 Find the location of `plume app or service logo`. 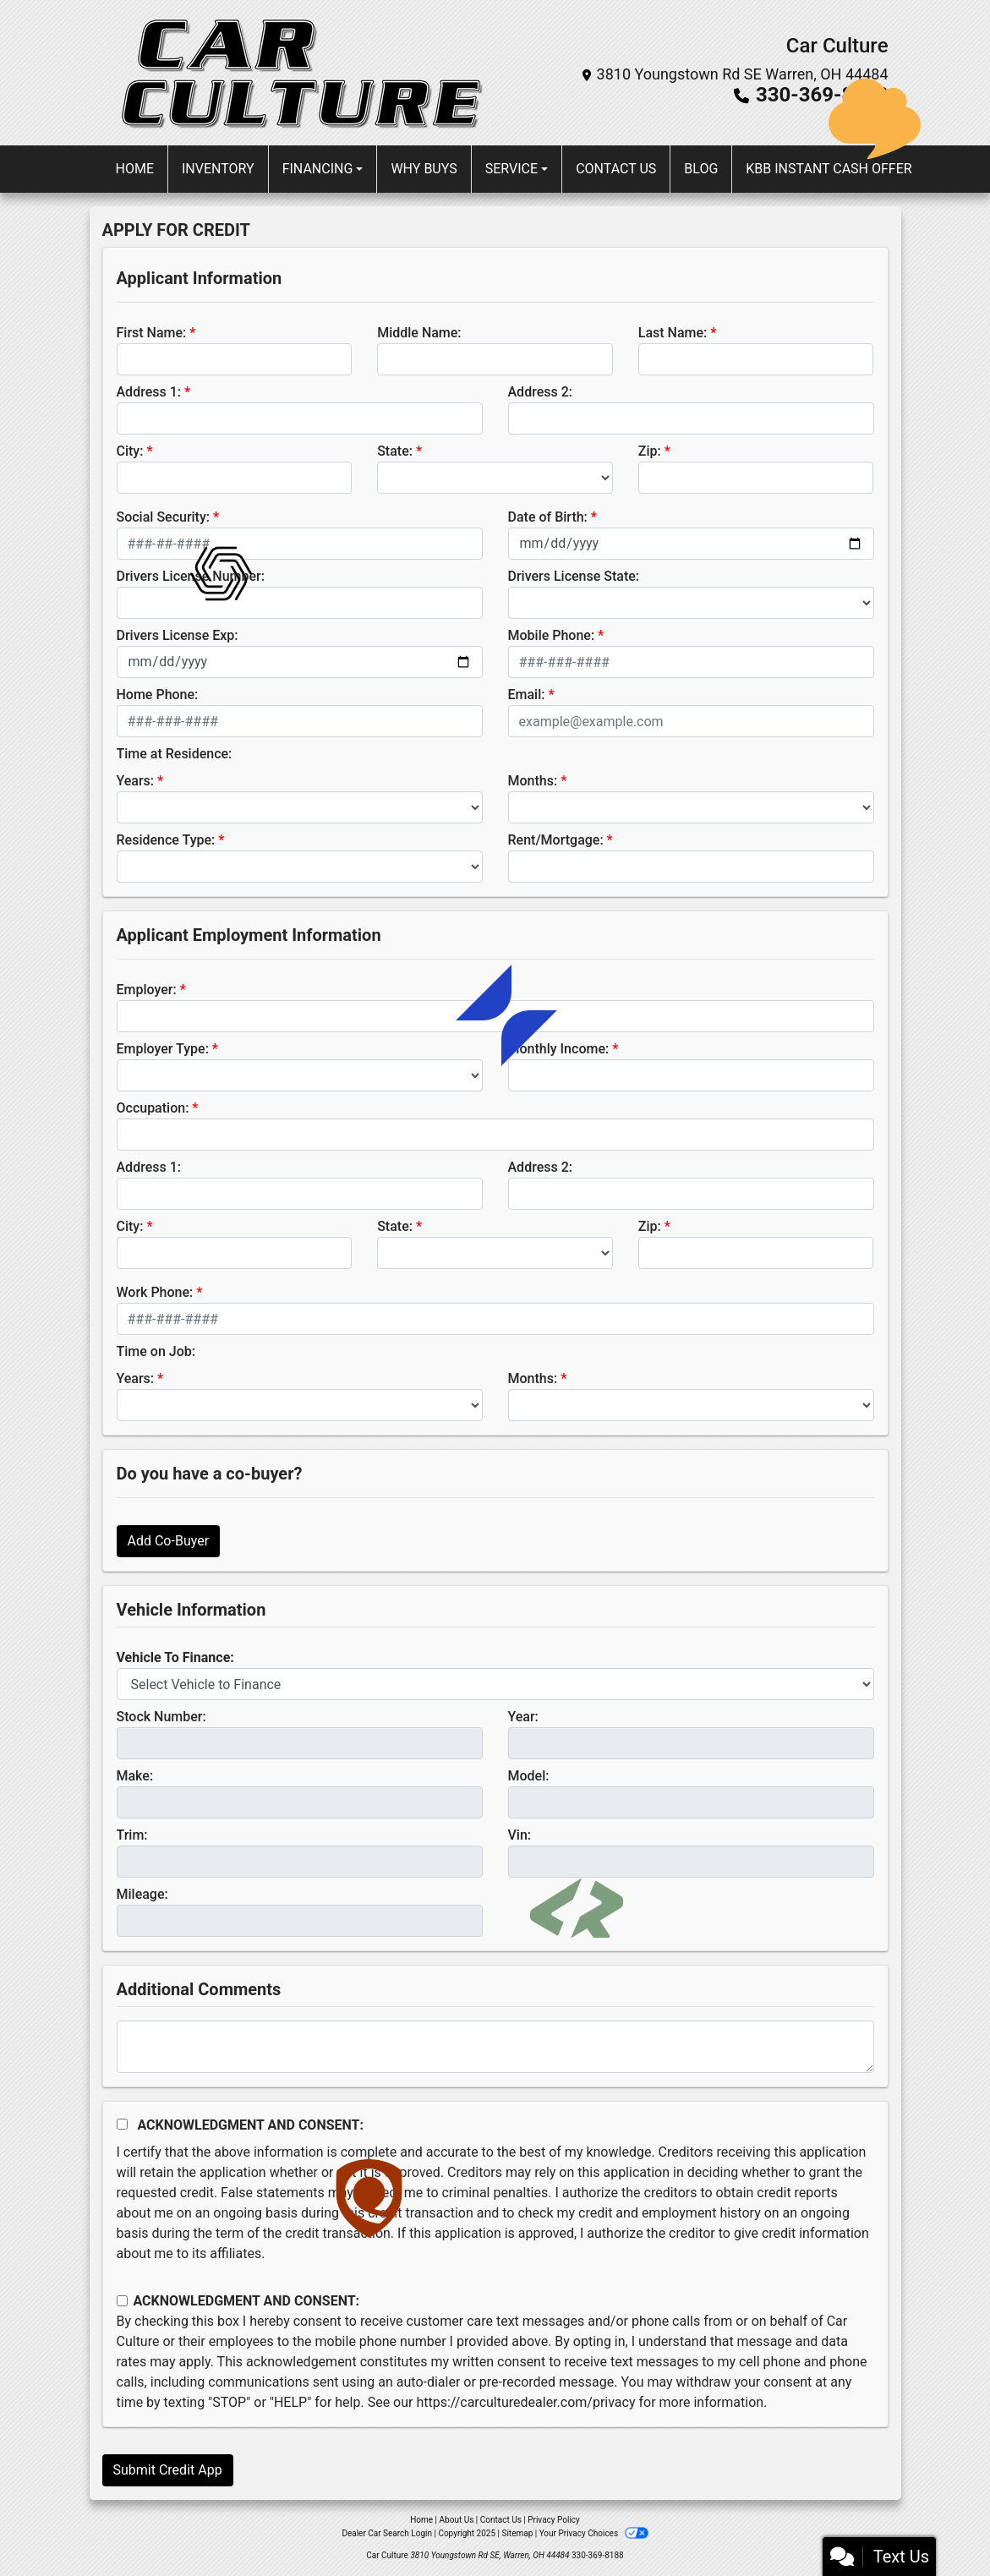

plume app or service logo is located at coordinates (221, 573).